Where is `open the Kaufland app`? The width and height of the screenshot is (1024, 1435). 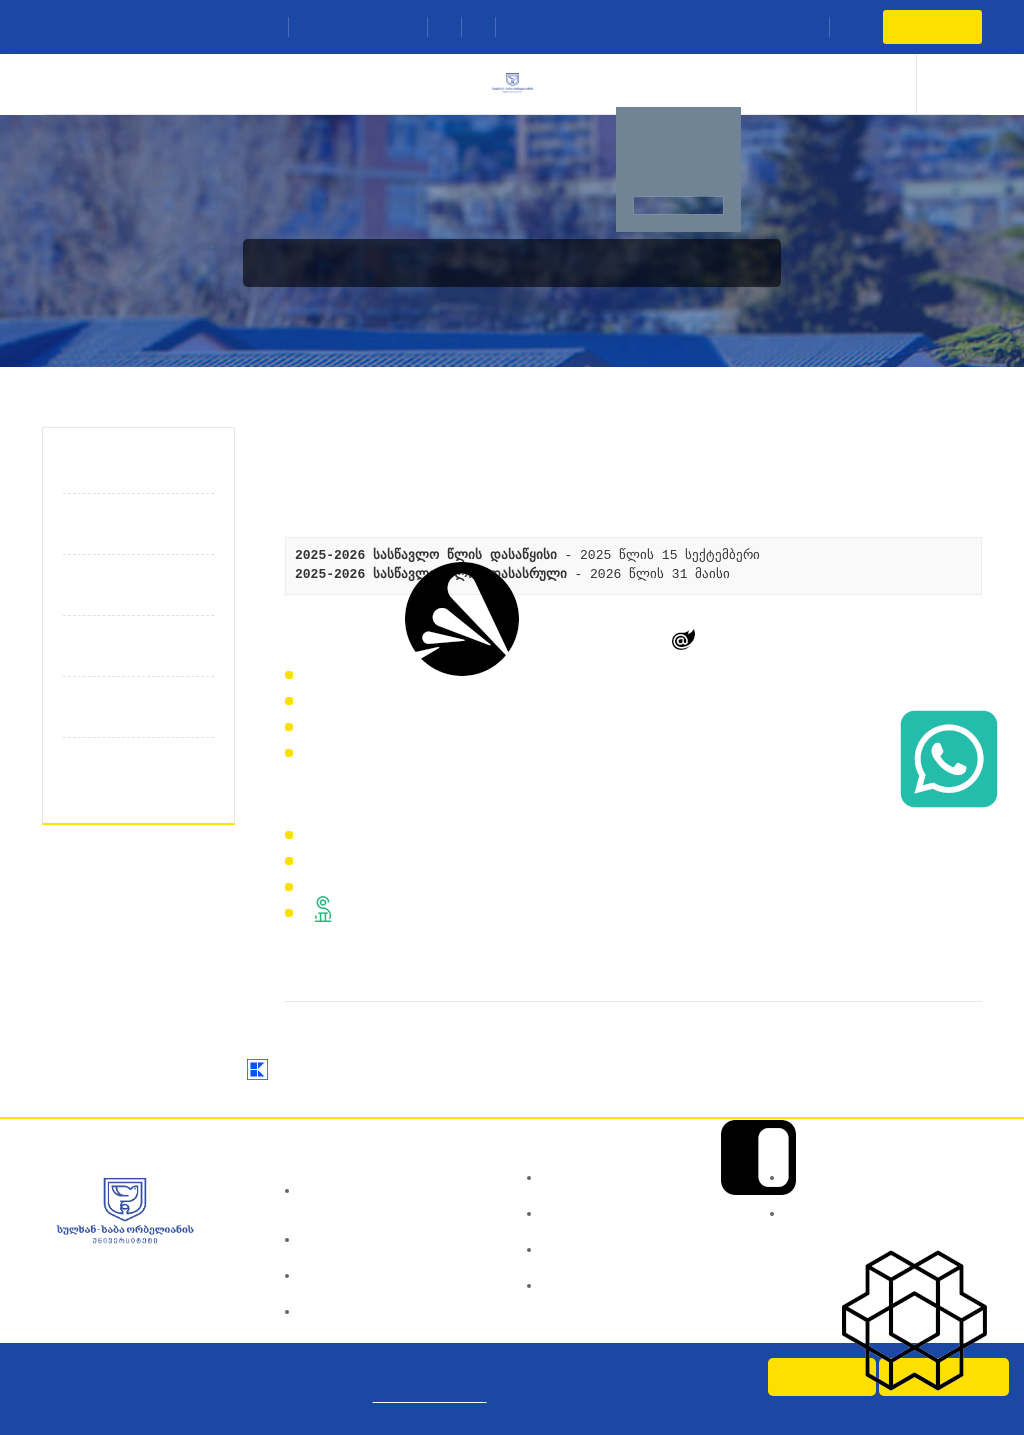
open the Kaufland app is located at coordinates (257, 1069).